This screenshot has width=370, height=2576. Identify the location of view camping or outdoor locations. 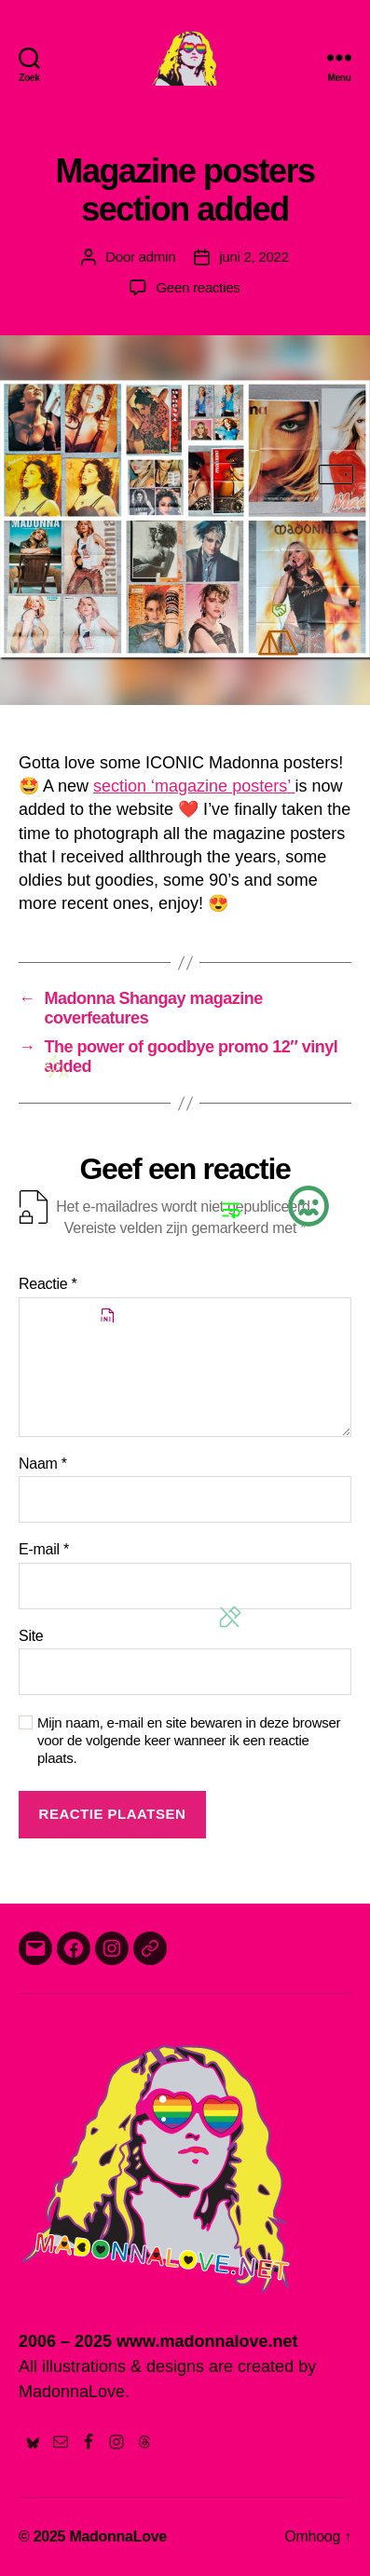
(278, 644).